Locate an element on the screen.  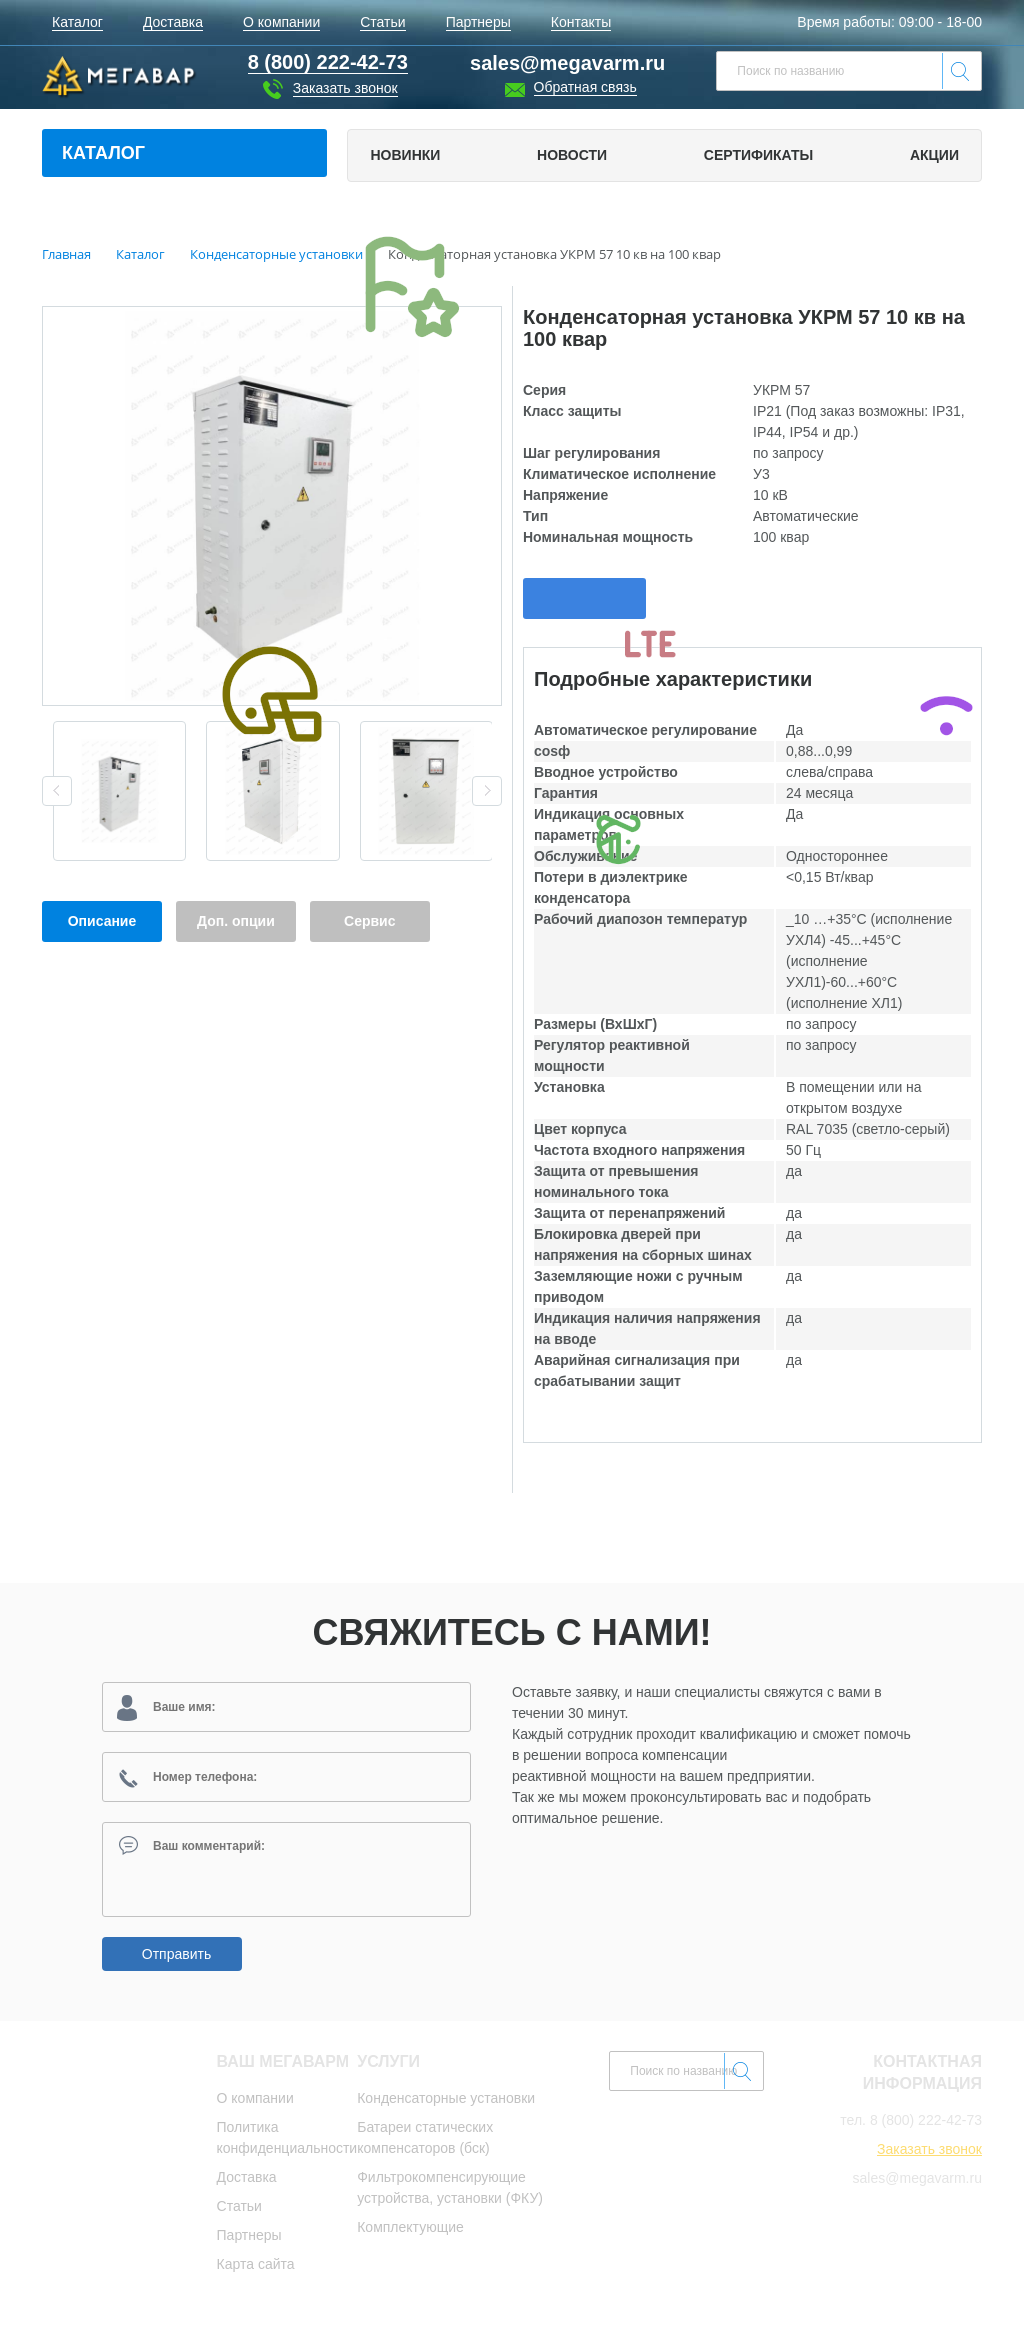
access sports or football content is located at coordinates (272, 696).